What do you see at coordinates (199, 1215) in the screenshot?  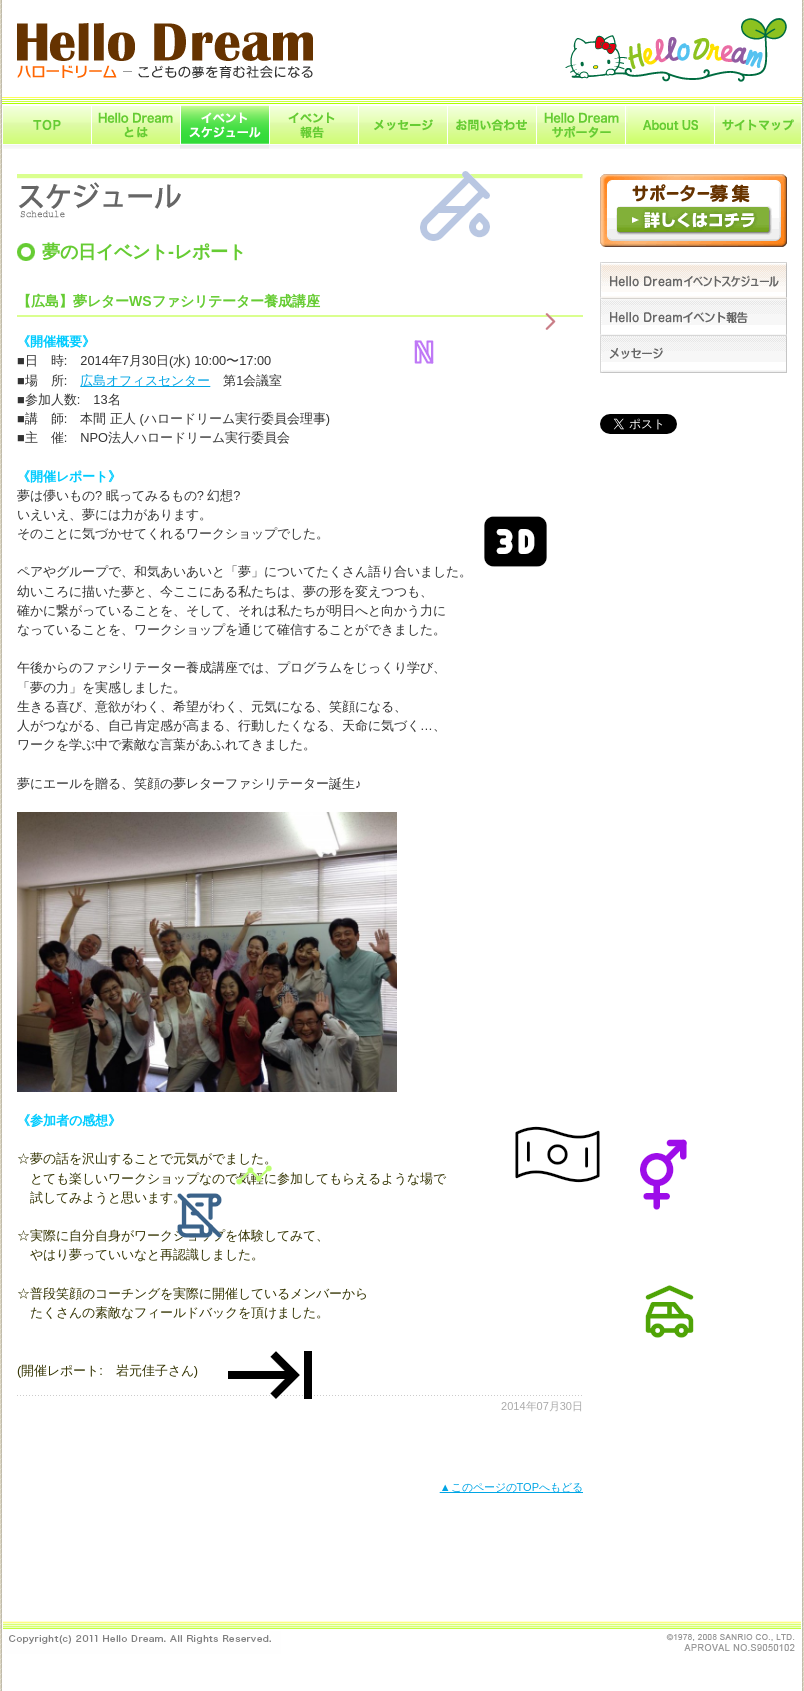 I see `license unavailable or revoked` at bounding box center [199, 1215].